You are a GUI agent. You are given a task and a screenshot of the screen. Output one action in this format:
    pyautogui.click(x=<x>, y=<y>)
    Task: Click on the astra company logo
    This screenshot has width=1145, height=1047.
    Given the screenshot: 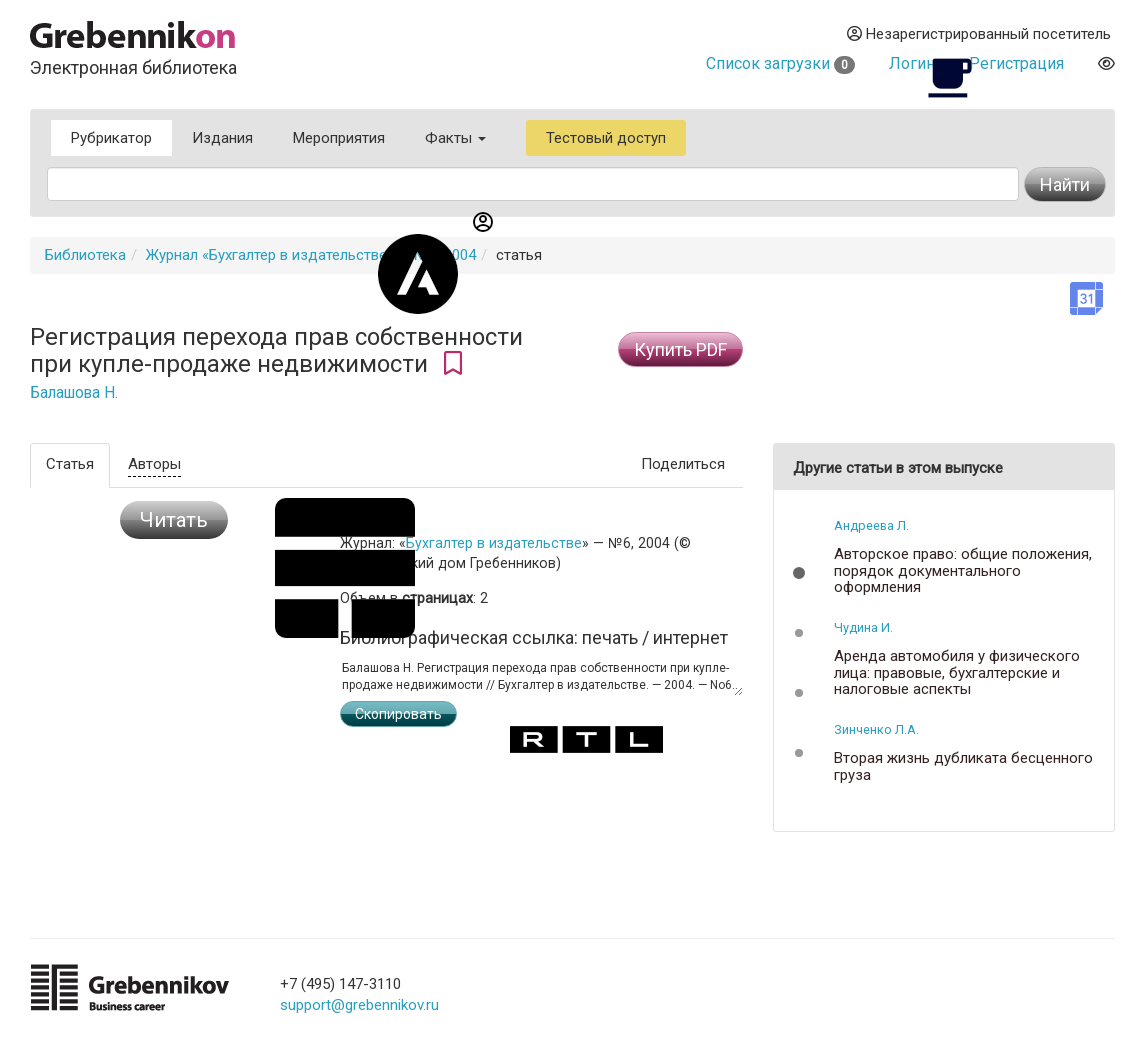 What is the action you would take?
    pyautogui.click(x=418, y=274)
    